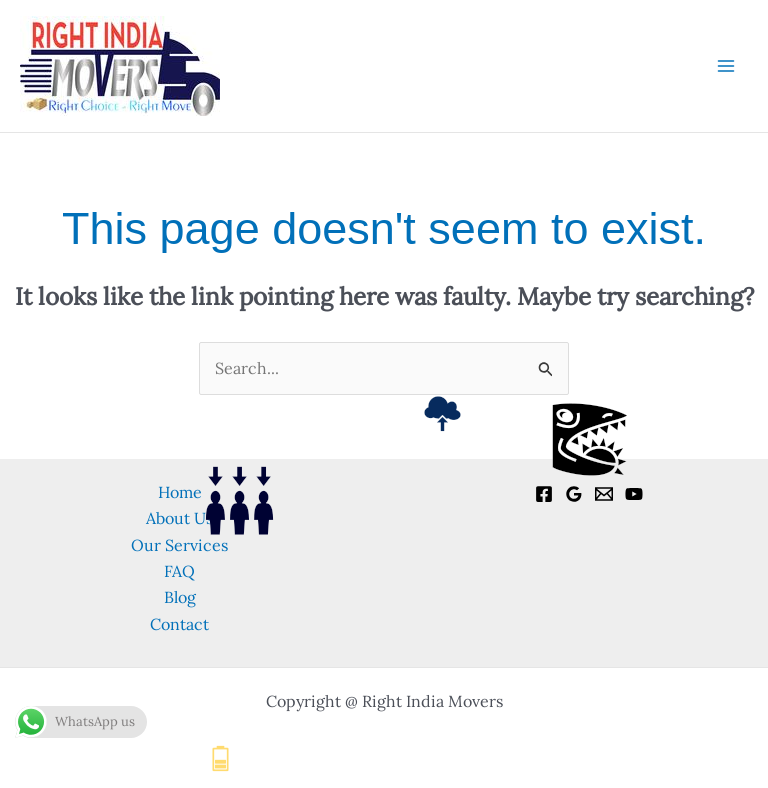 The image size is (768, 788). I want to click on indicates battery at 50% charge, so click(220, 758).